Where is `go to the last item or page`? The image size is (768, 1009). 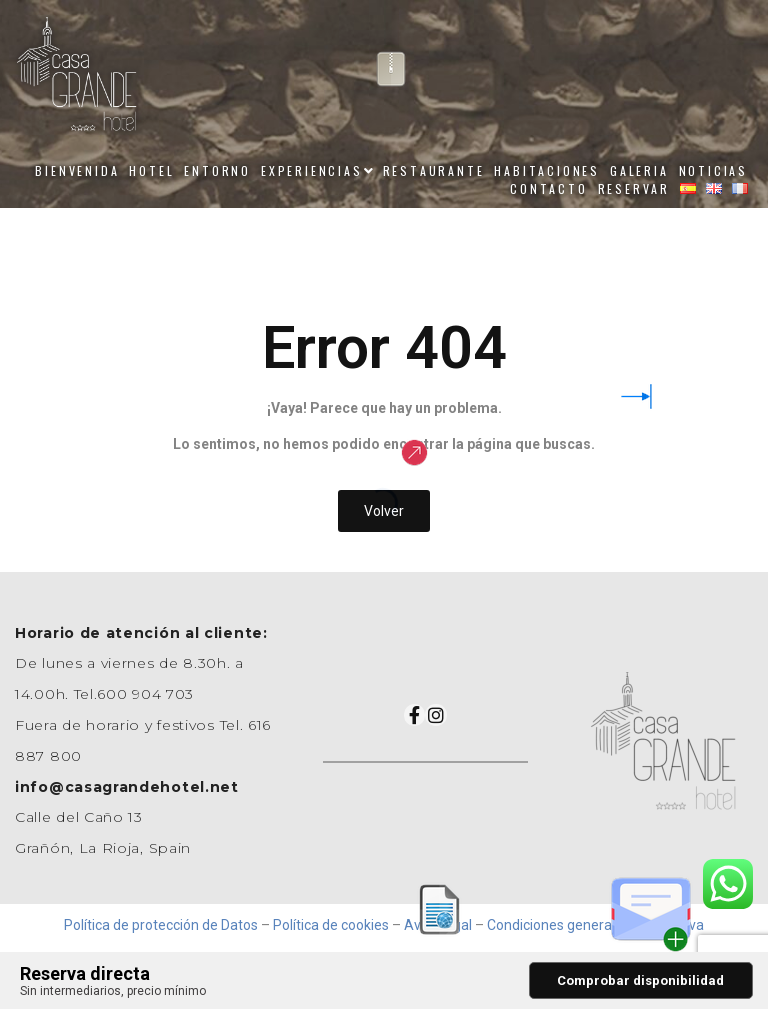
go to the last item or page is located at coordinates (636, 396).